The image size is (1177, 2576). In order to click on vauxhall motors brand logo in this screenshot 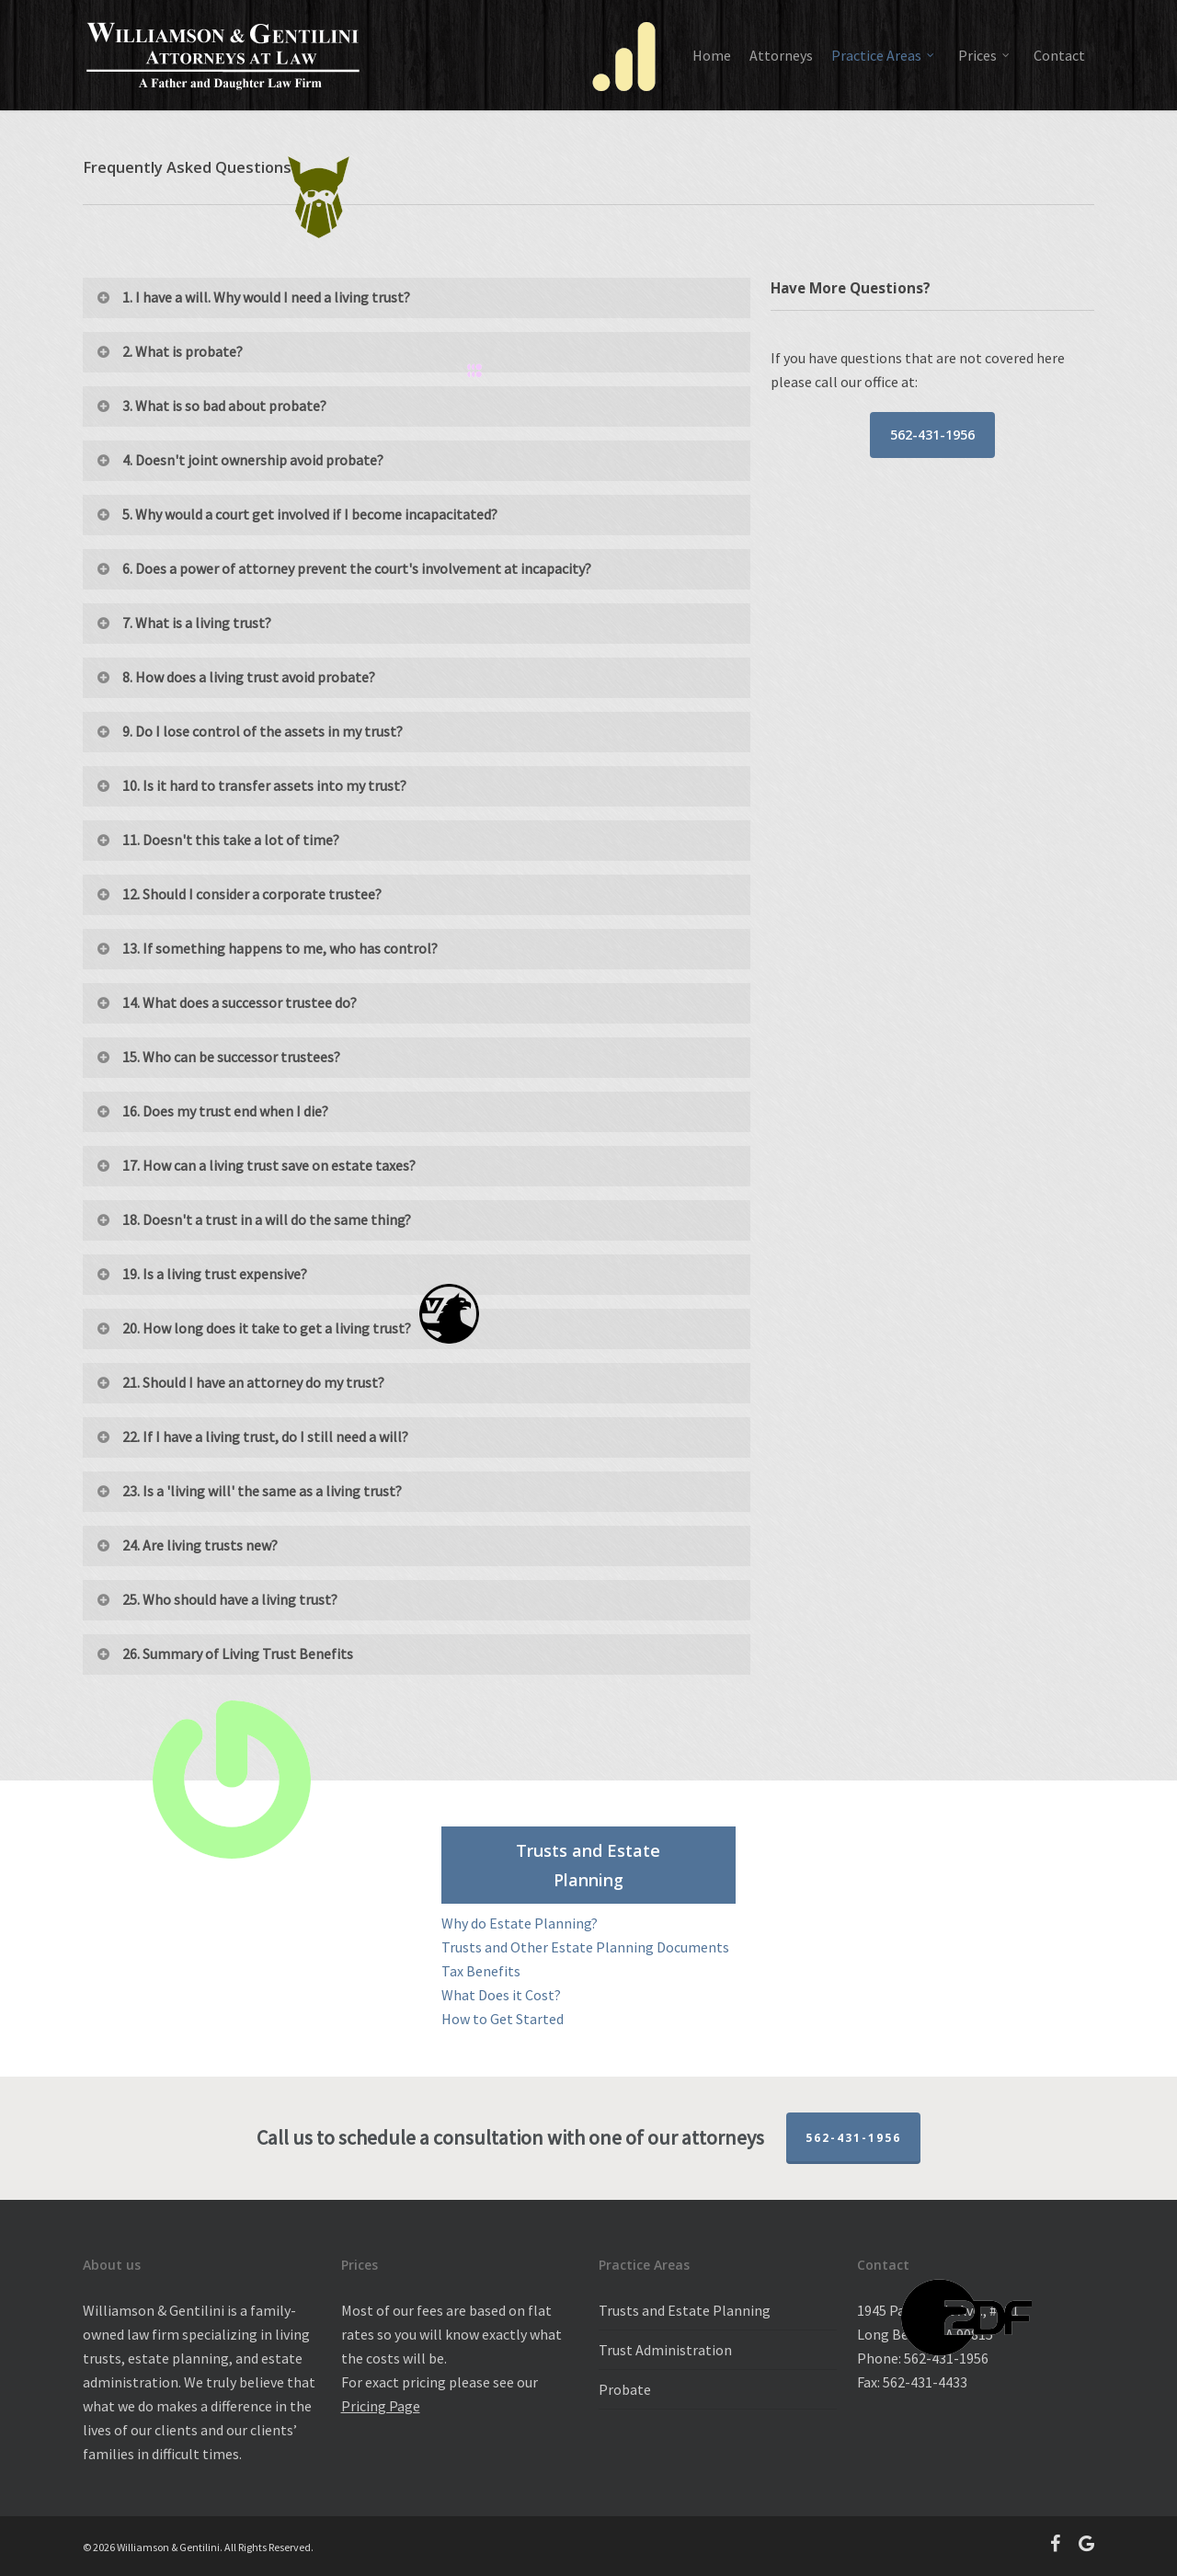, I will do `click(449, 1313)`.